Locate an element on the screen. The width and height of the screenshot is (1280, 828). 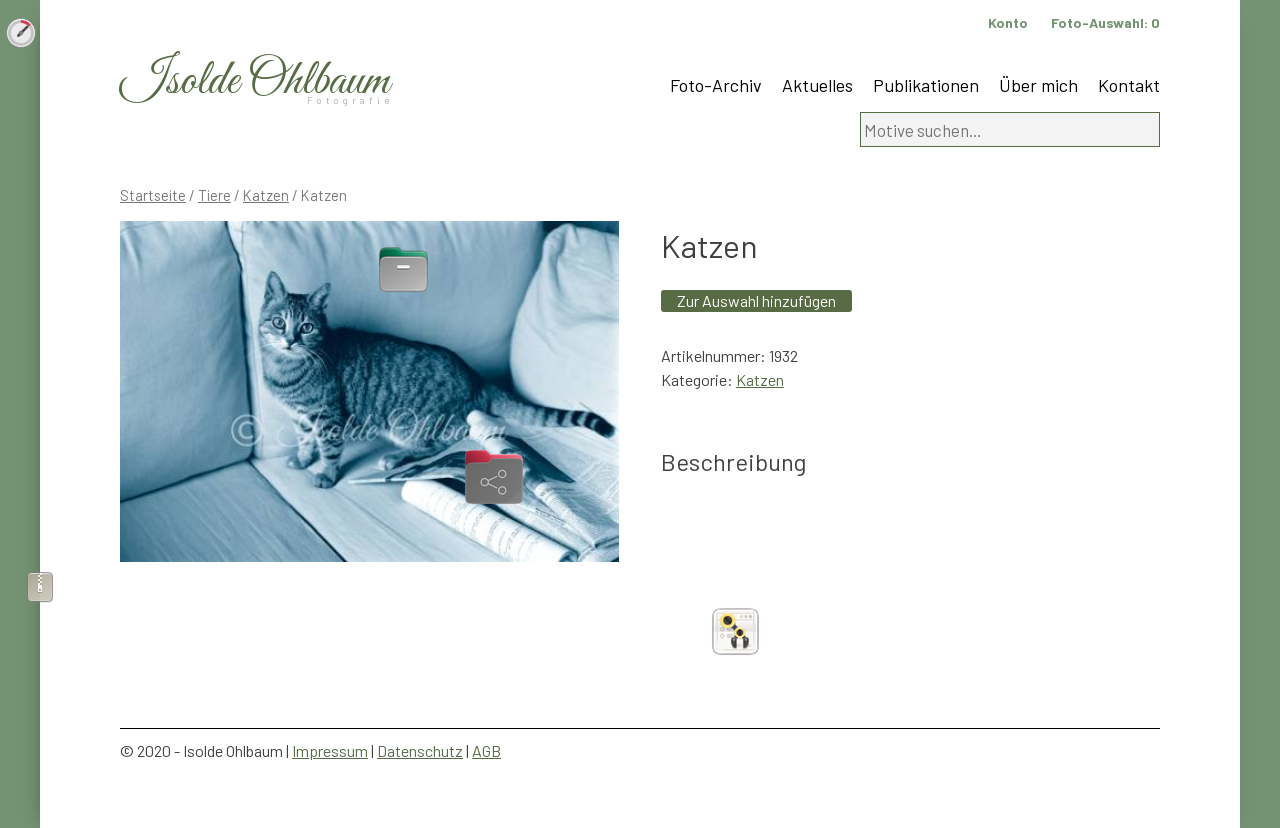
open sysprof system profiler is located at coordinates (21, 33).